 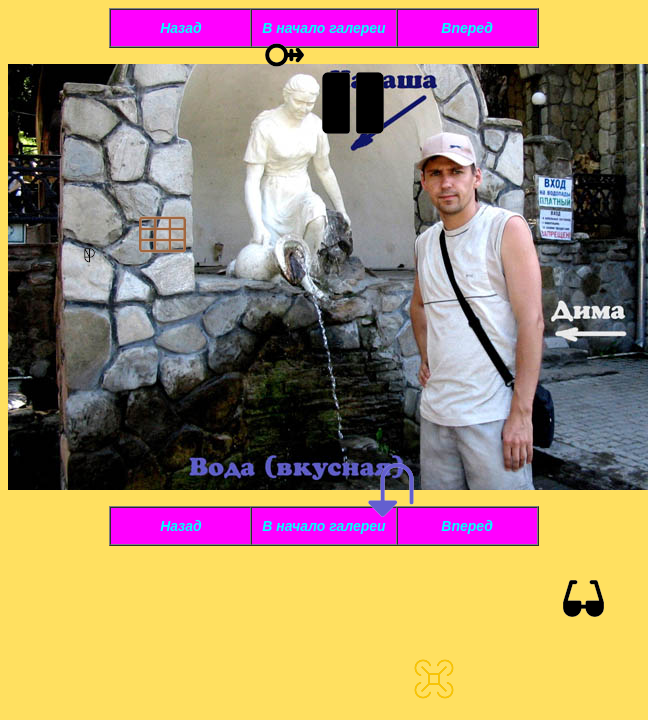 What do you see at coordinates (284, 55) in the screenshot?
I see `indicates male gender with external attraction symbol` at bounding box center [284, 55].